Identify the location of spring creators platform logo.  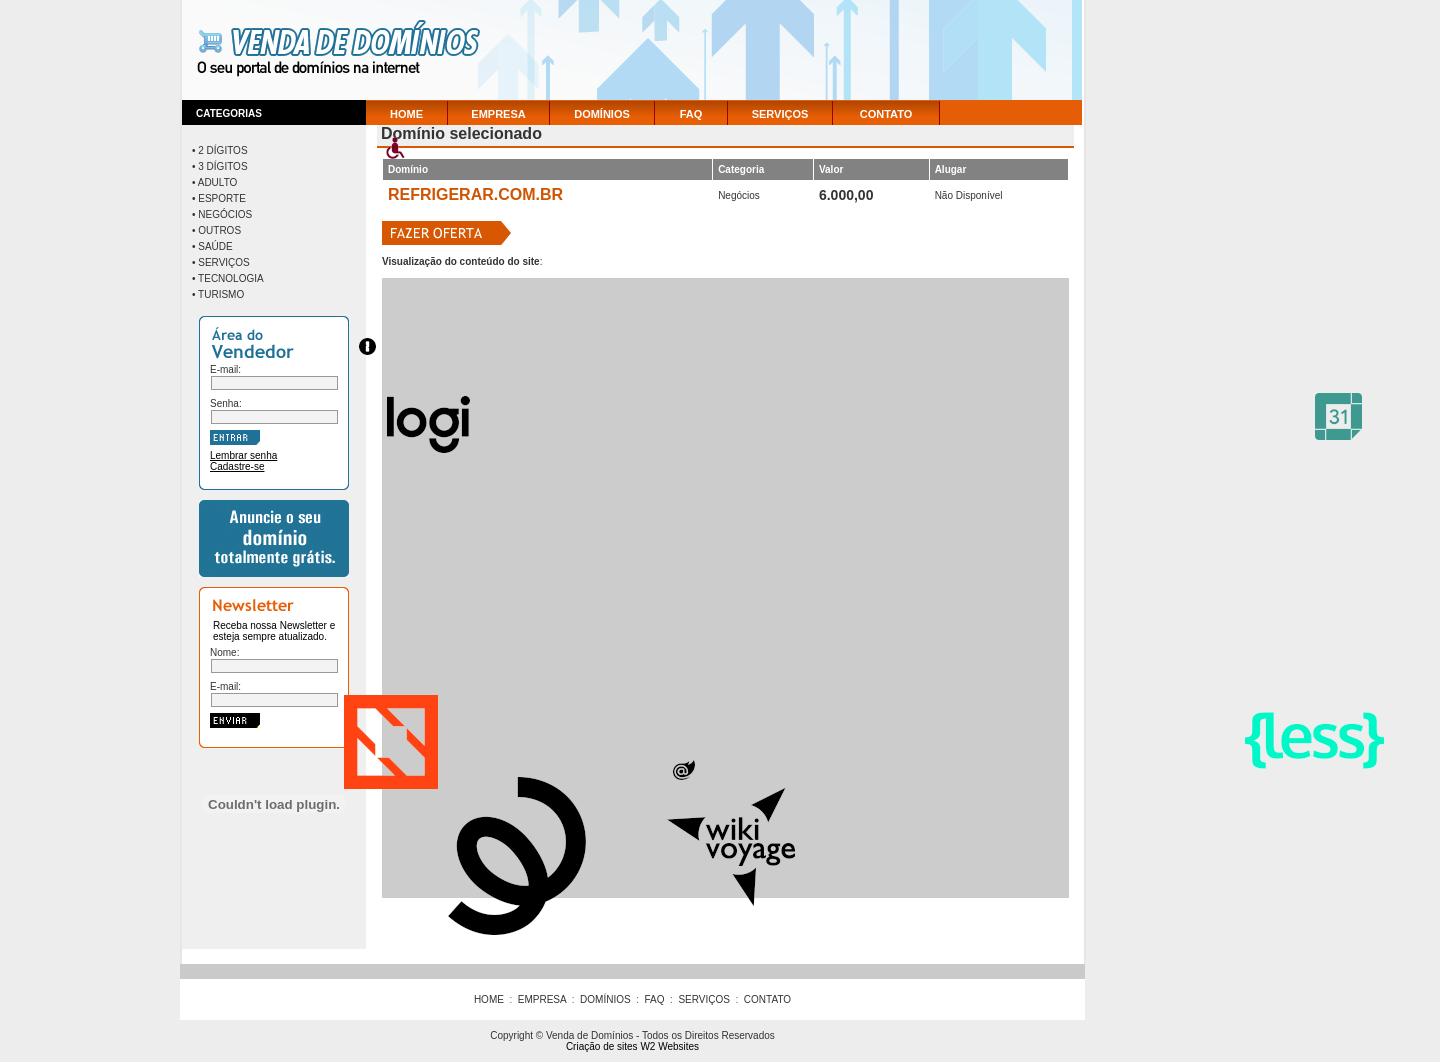
(517, 856).